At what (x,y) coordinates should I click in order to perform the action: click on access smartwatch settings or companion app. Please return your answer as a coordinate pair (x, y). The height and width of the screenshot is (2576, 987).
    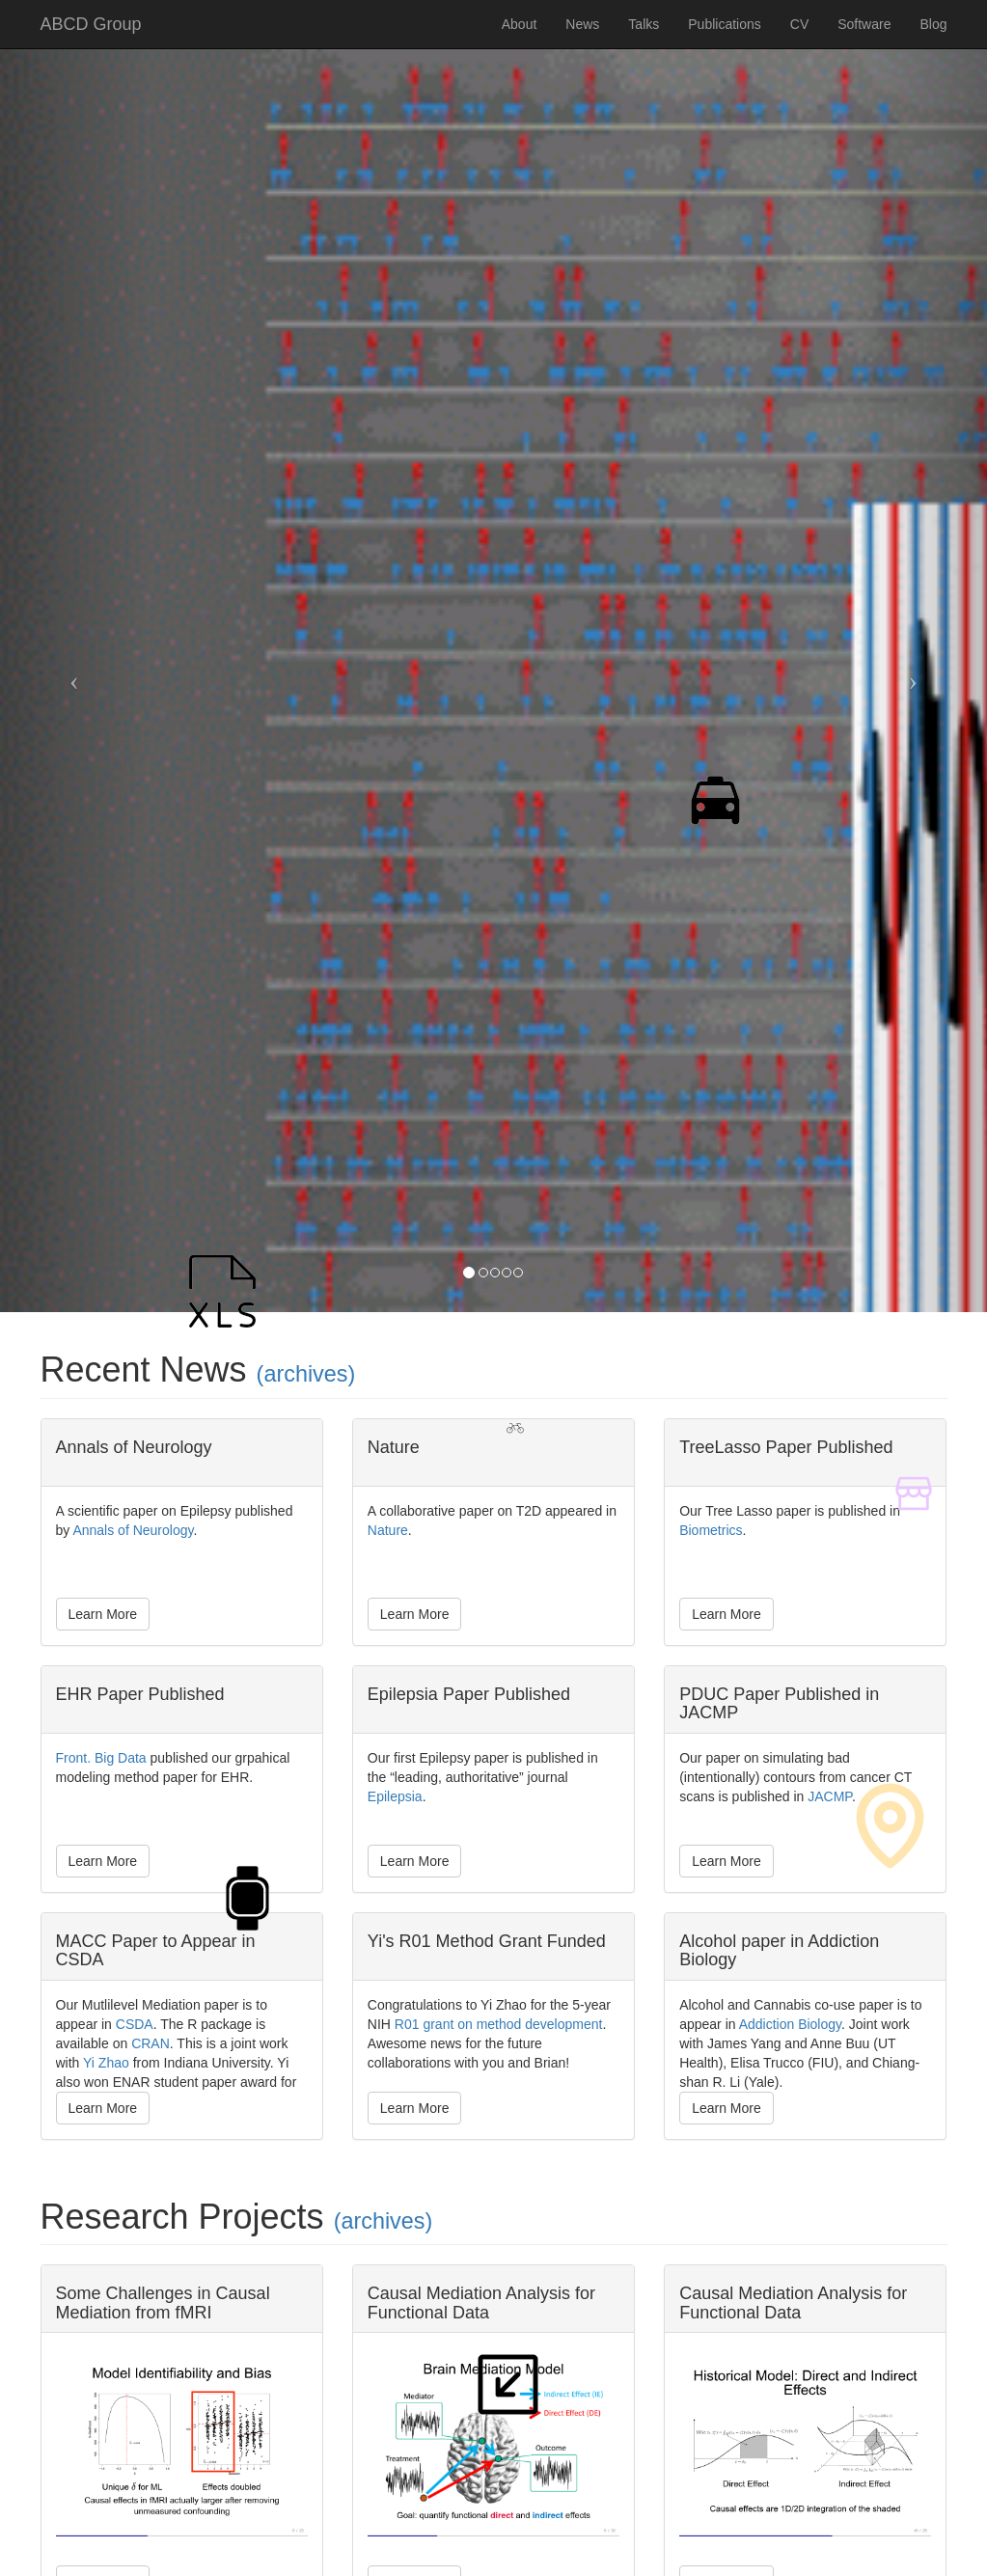
    Looking at the image, I should click on (247, 1898).